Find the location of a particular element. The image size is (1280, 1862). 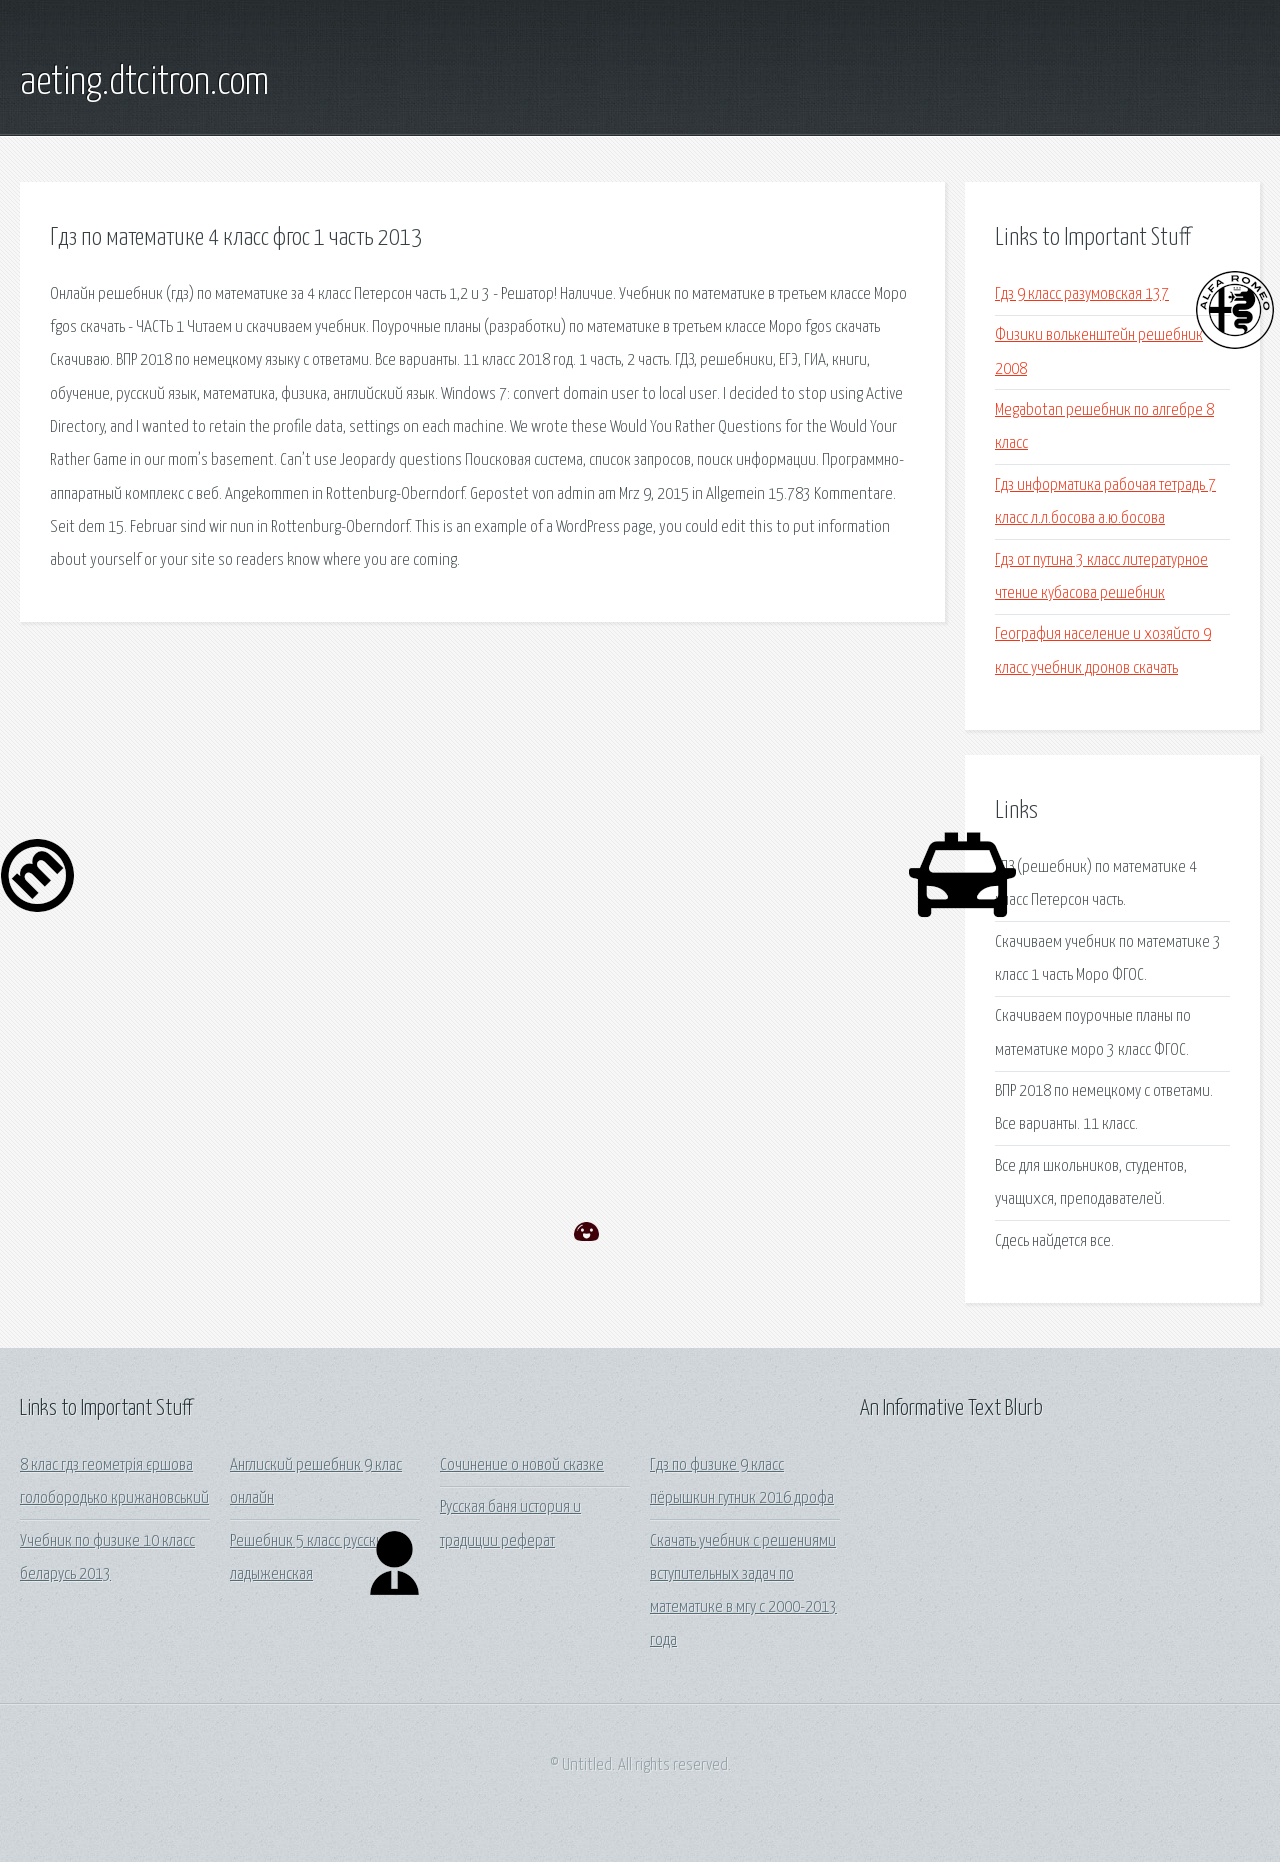

view your profile is located at coordinates (394, 1564).